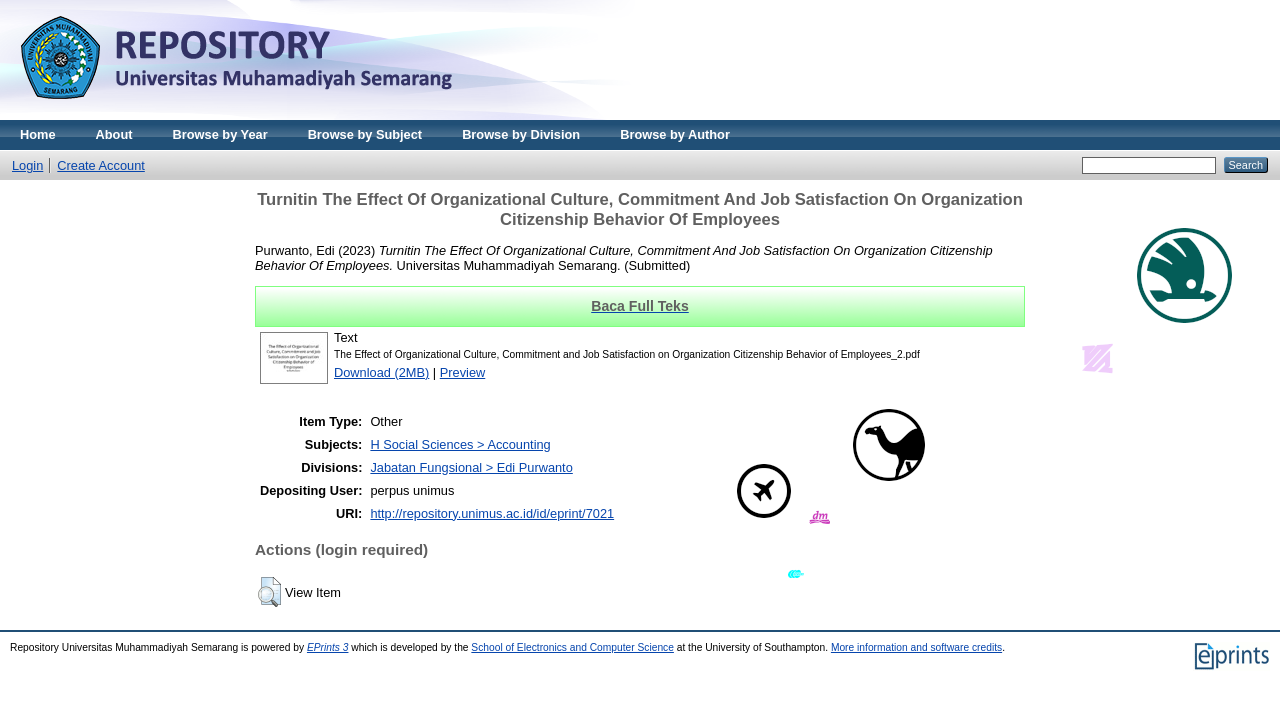 The image size is (1280, 721). Describe the element at coordinates (764, 491) in the screenshot. I see `cockpit server management application logo` at that location.